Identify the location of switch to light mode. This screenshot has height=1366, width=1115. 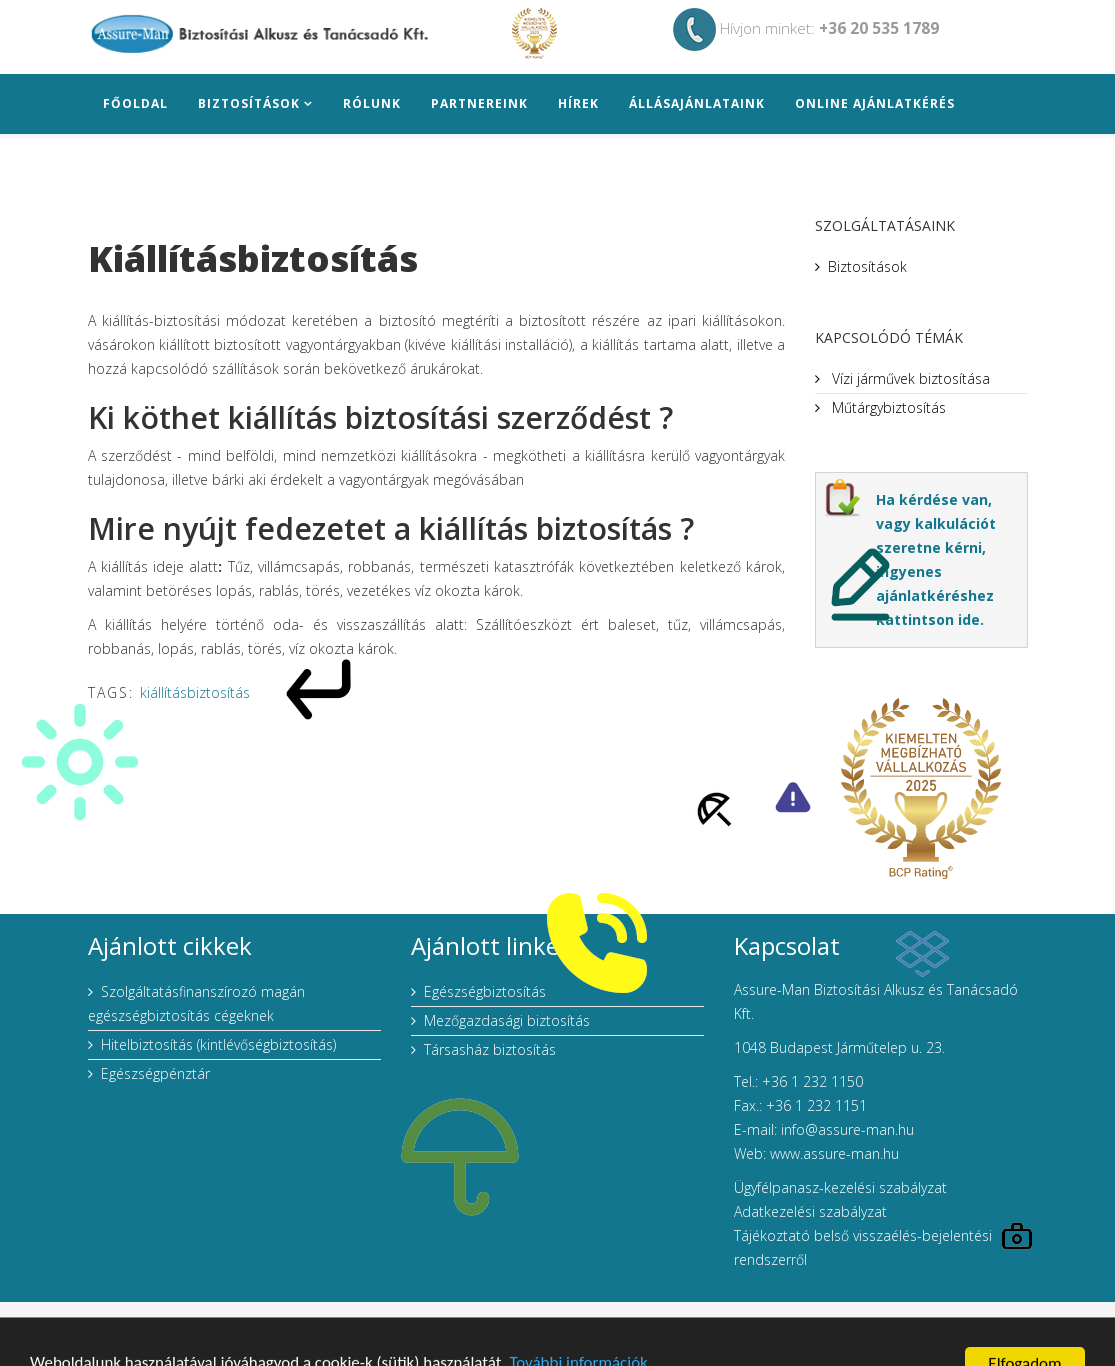
(80, 762).